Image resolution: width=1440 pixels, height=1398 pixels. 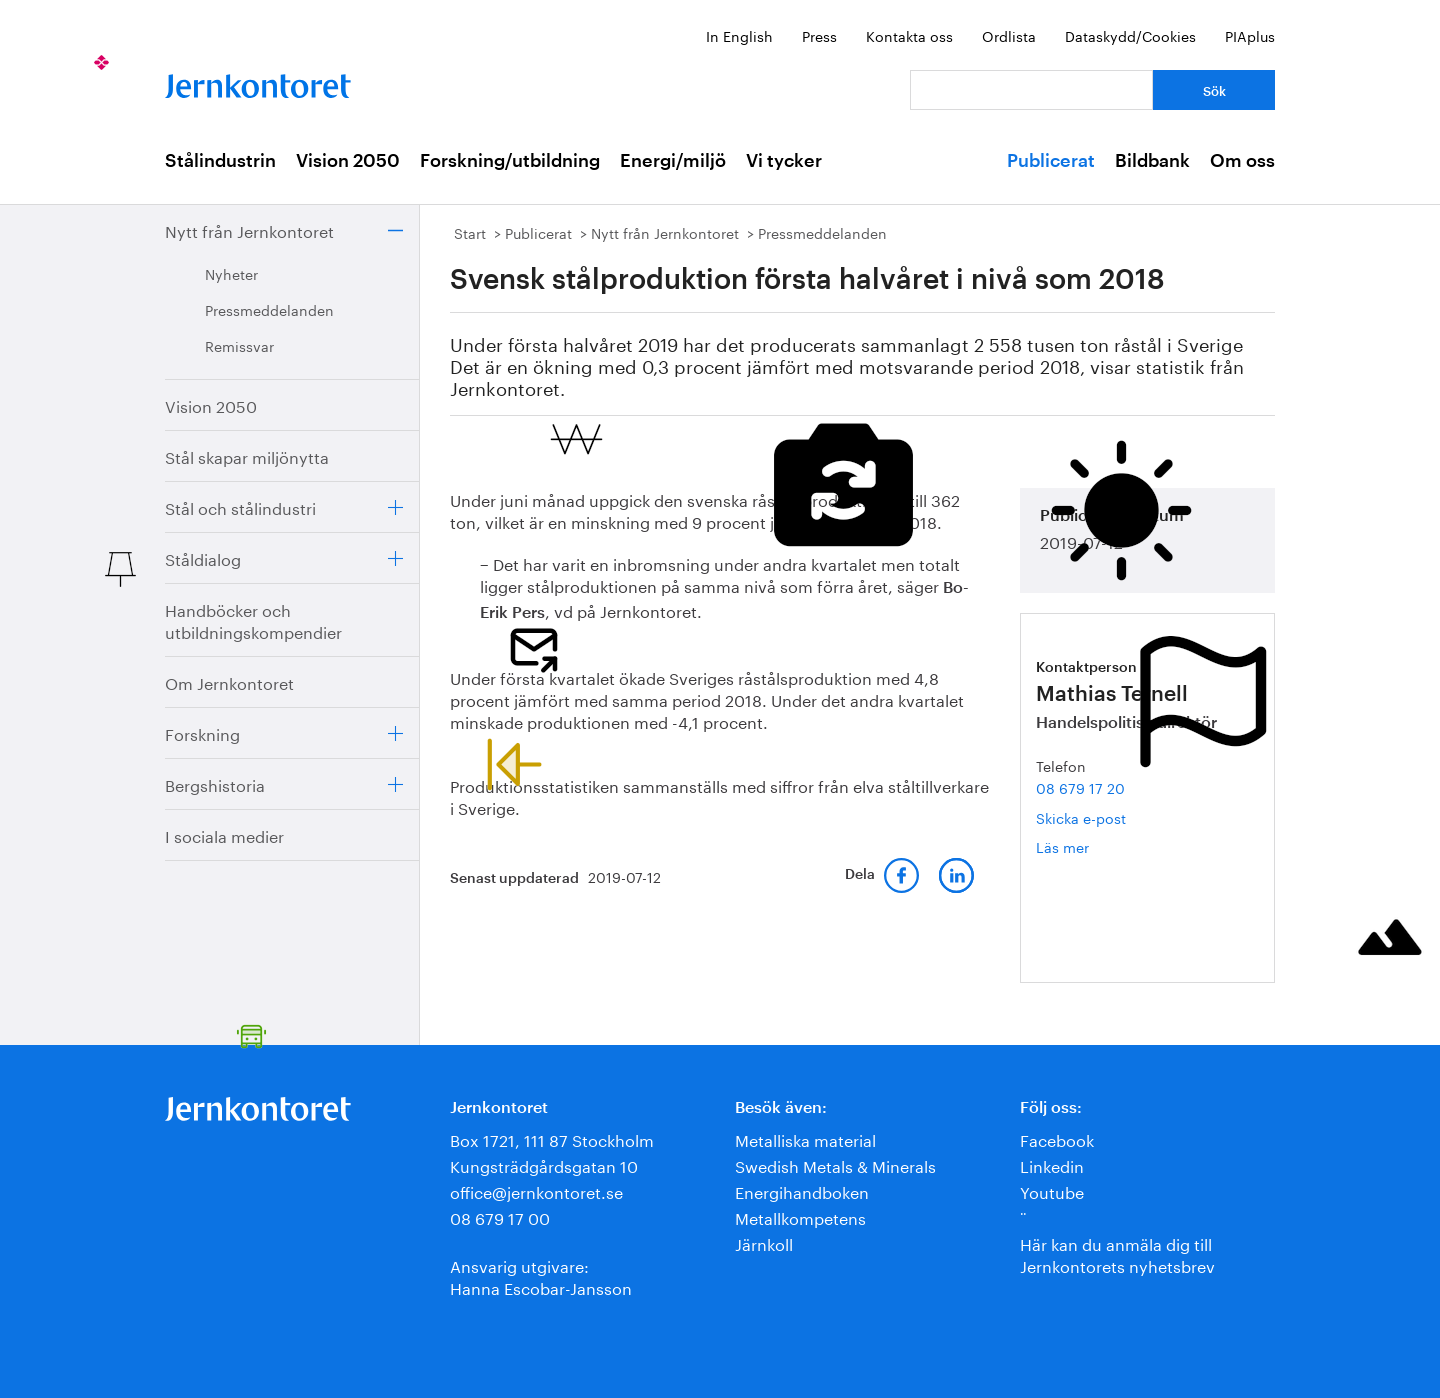 What do you see at coordinates (1390, 936) in the screenshot?
I see `apply a landscape or nature photo filter` at bounding box center [1390, 936].